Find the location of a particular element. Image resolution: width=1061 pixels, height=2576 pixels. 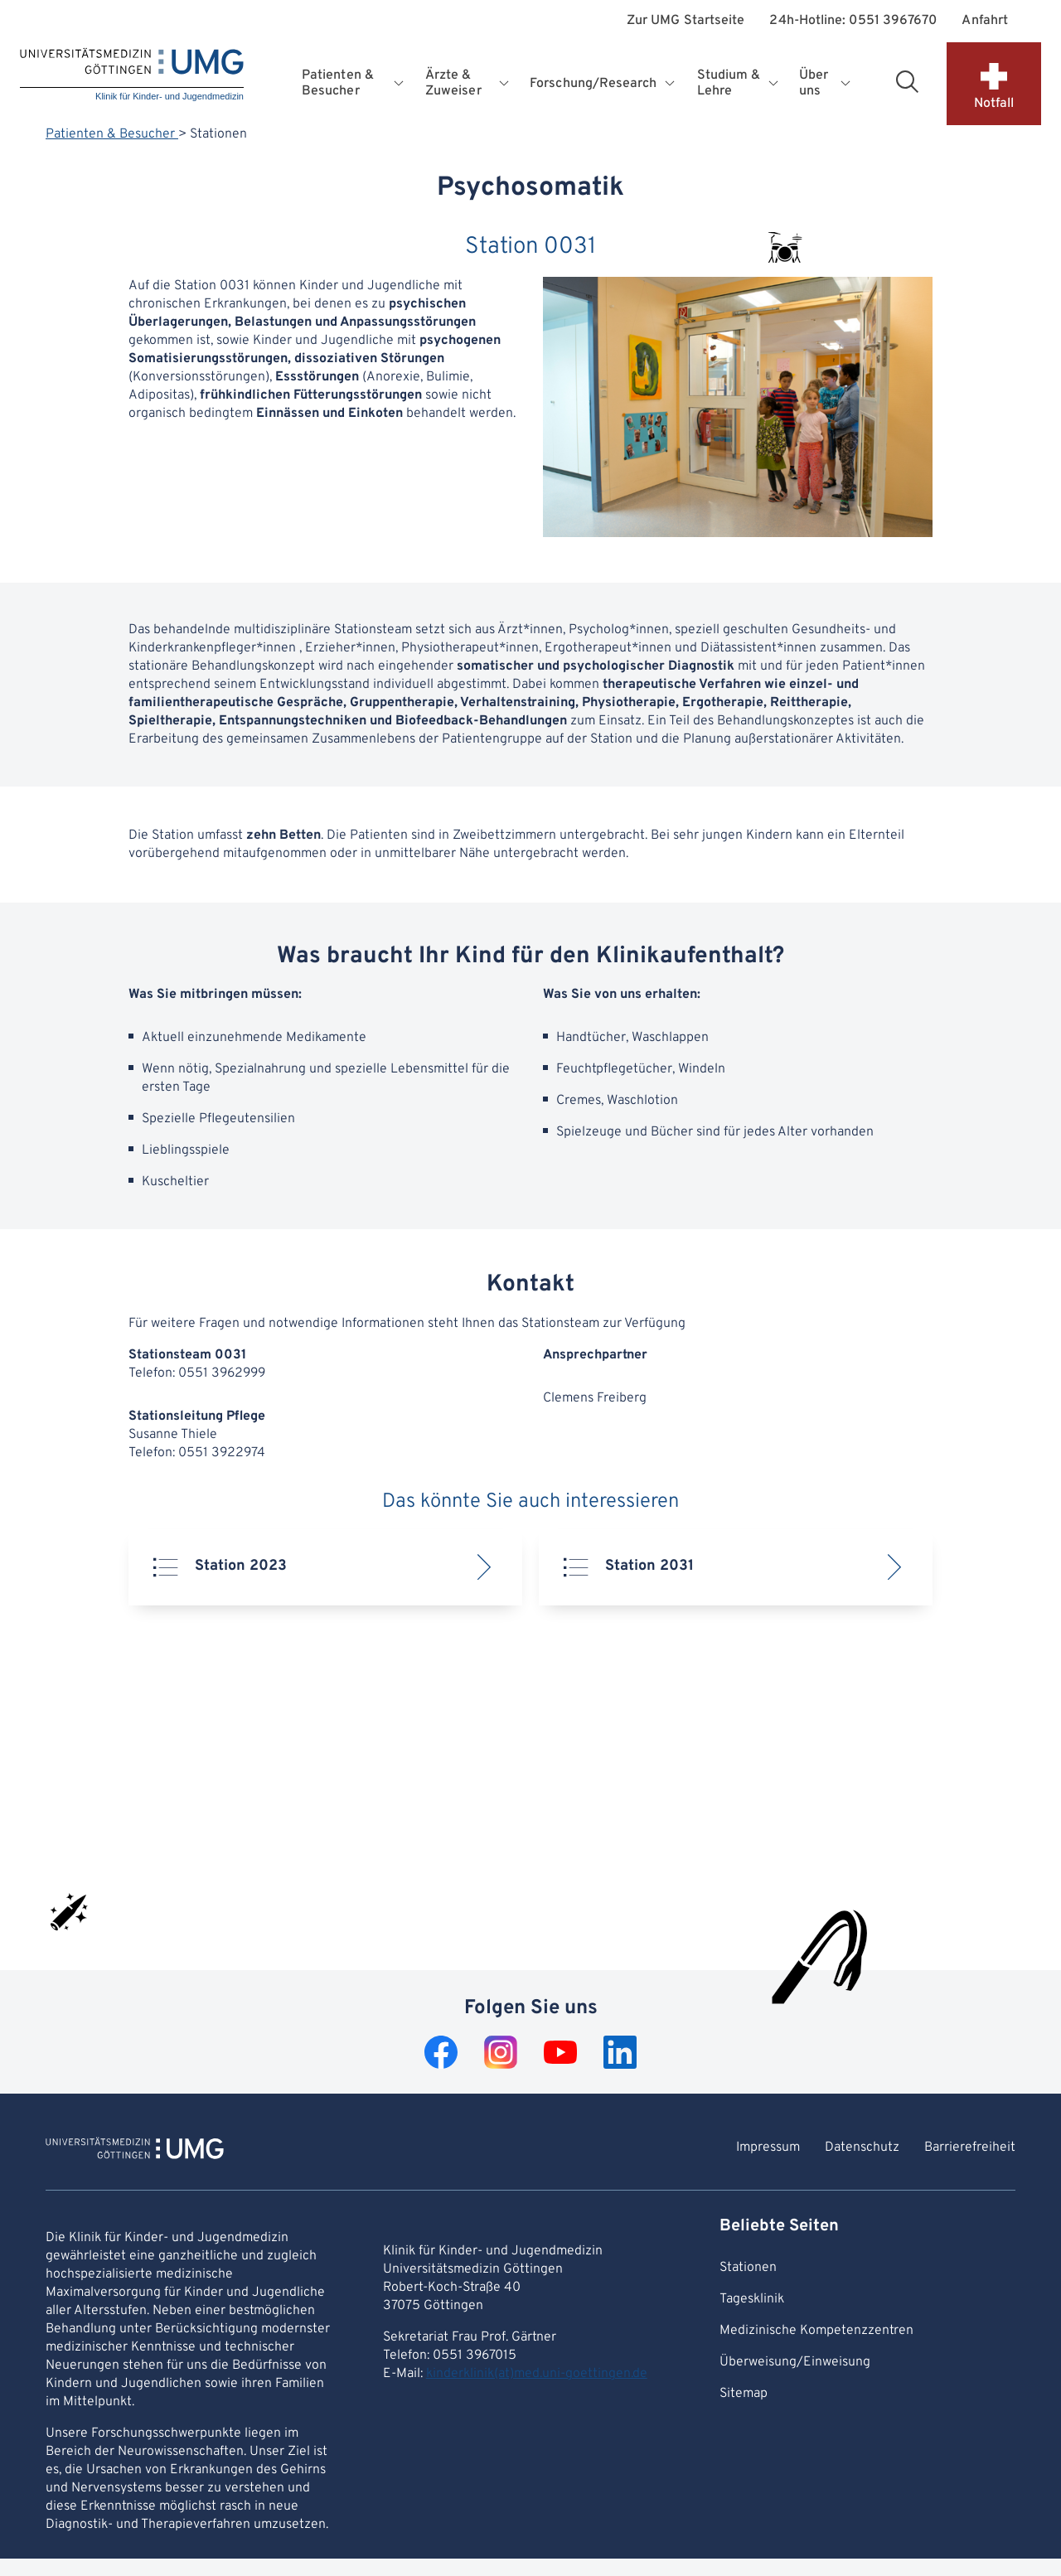

special ammunition or power-up item is located at coordinates (68, 1912).